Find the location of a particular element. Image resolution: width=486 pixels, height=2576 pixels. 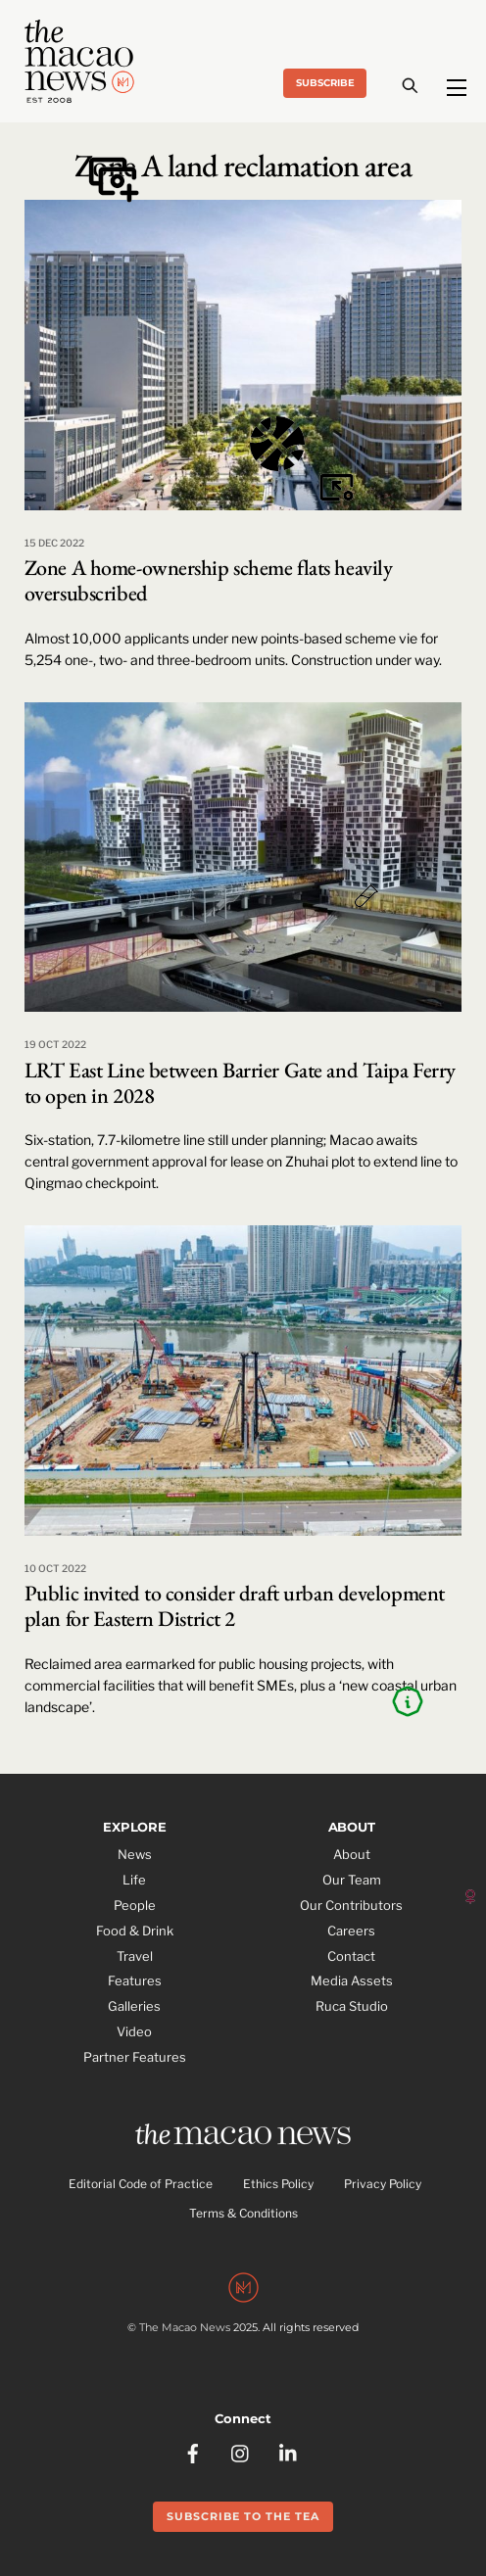

pin item to the end of a list is located at coordinates (336, 487).